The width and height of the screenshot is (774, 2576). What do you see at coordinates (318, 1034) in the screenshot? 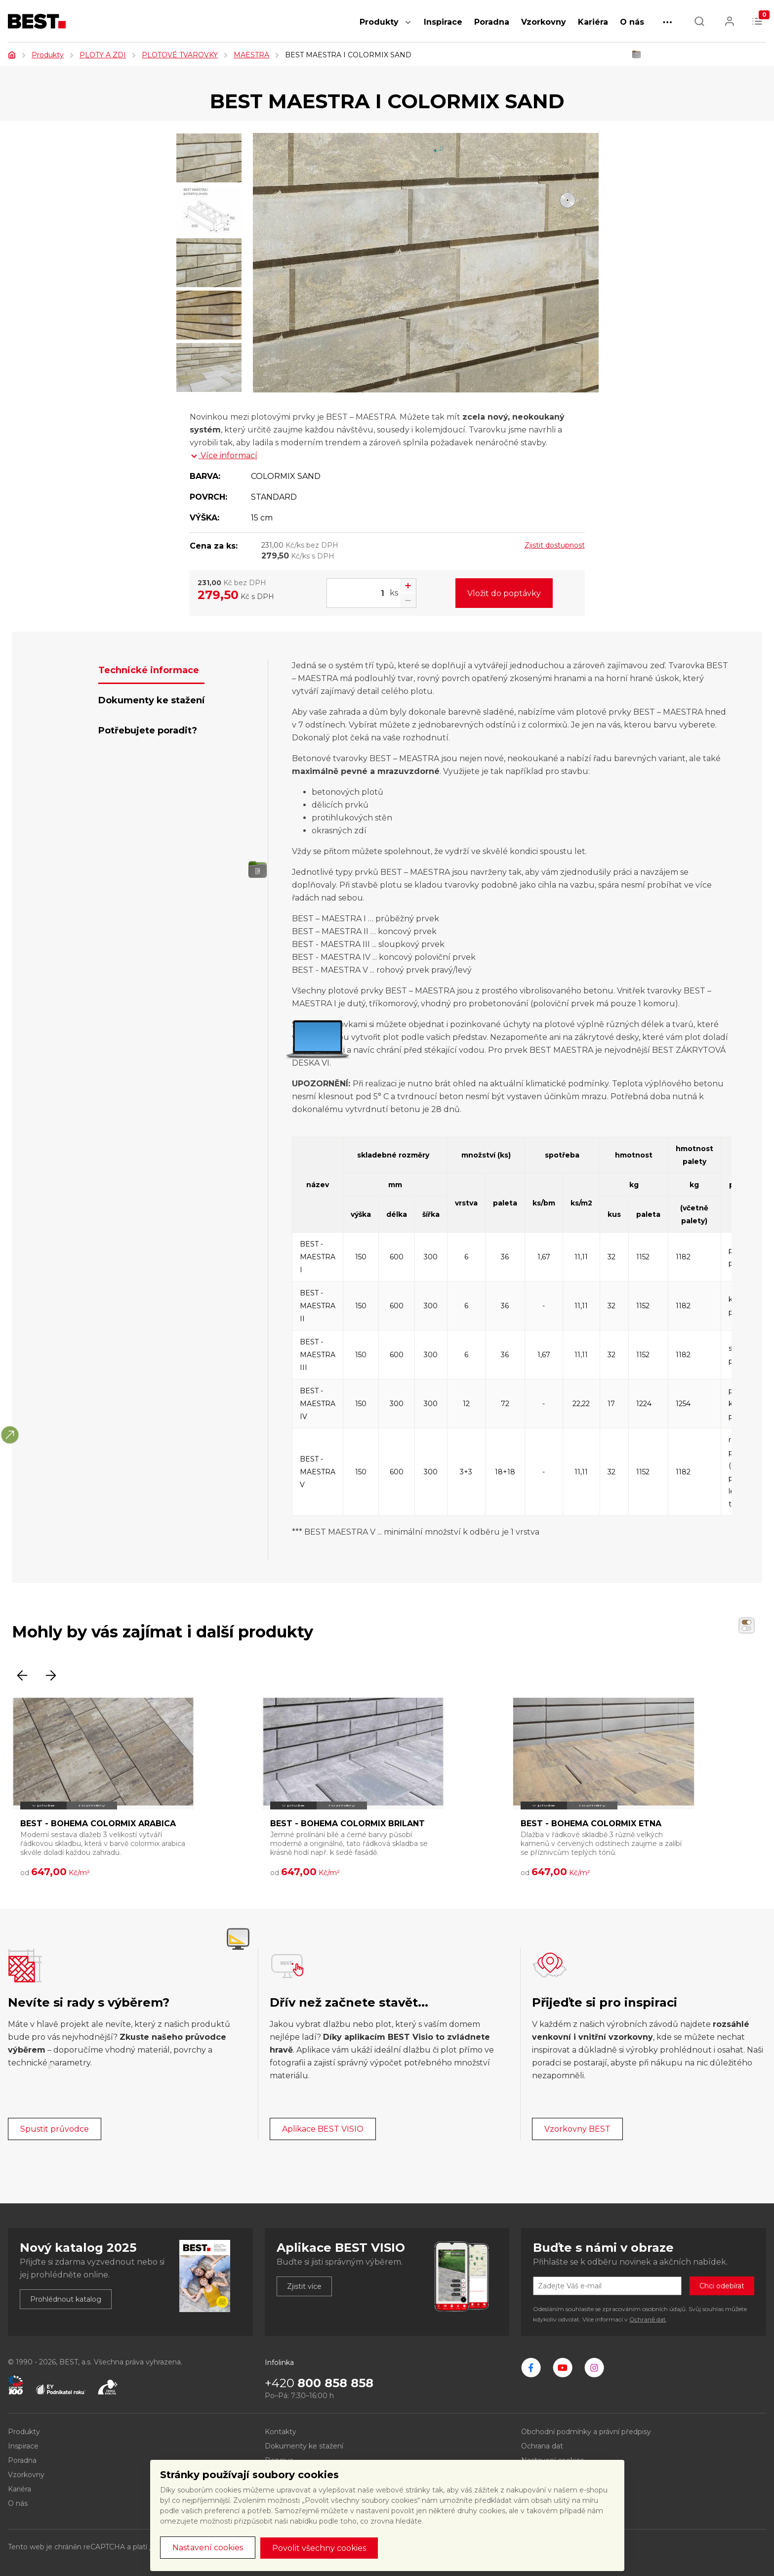
I see `represents a macbook pro device in system settings` at bounding box center [318, 1034].